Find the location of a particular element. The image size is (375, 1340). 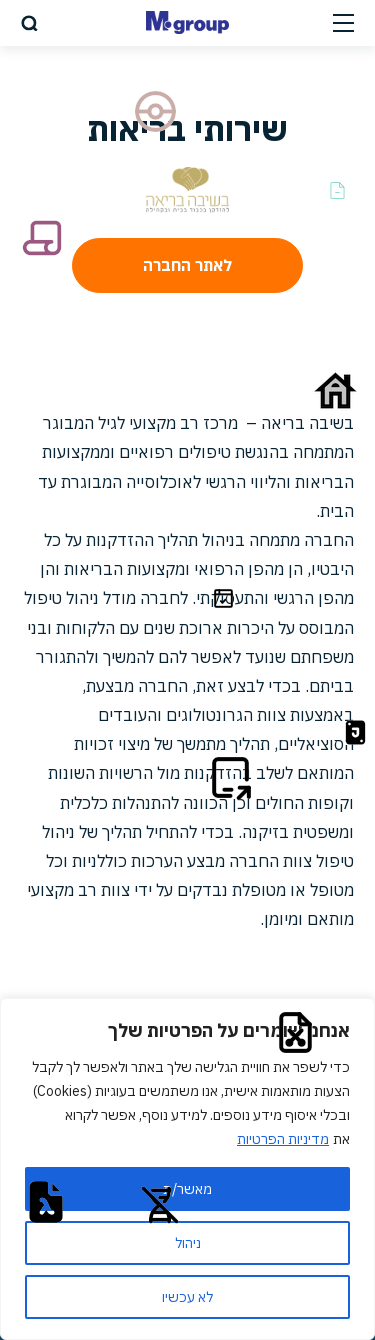

remove a file from the list is located at coordinates (337, 190).